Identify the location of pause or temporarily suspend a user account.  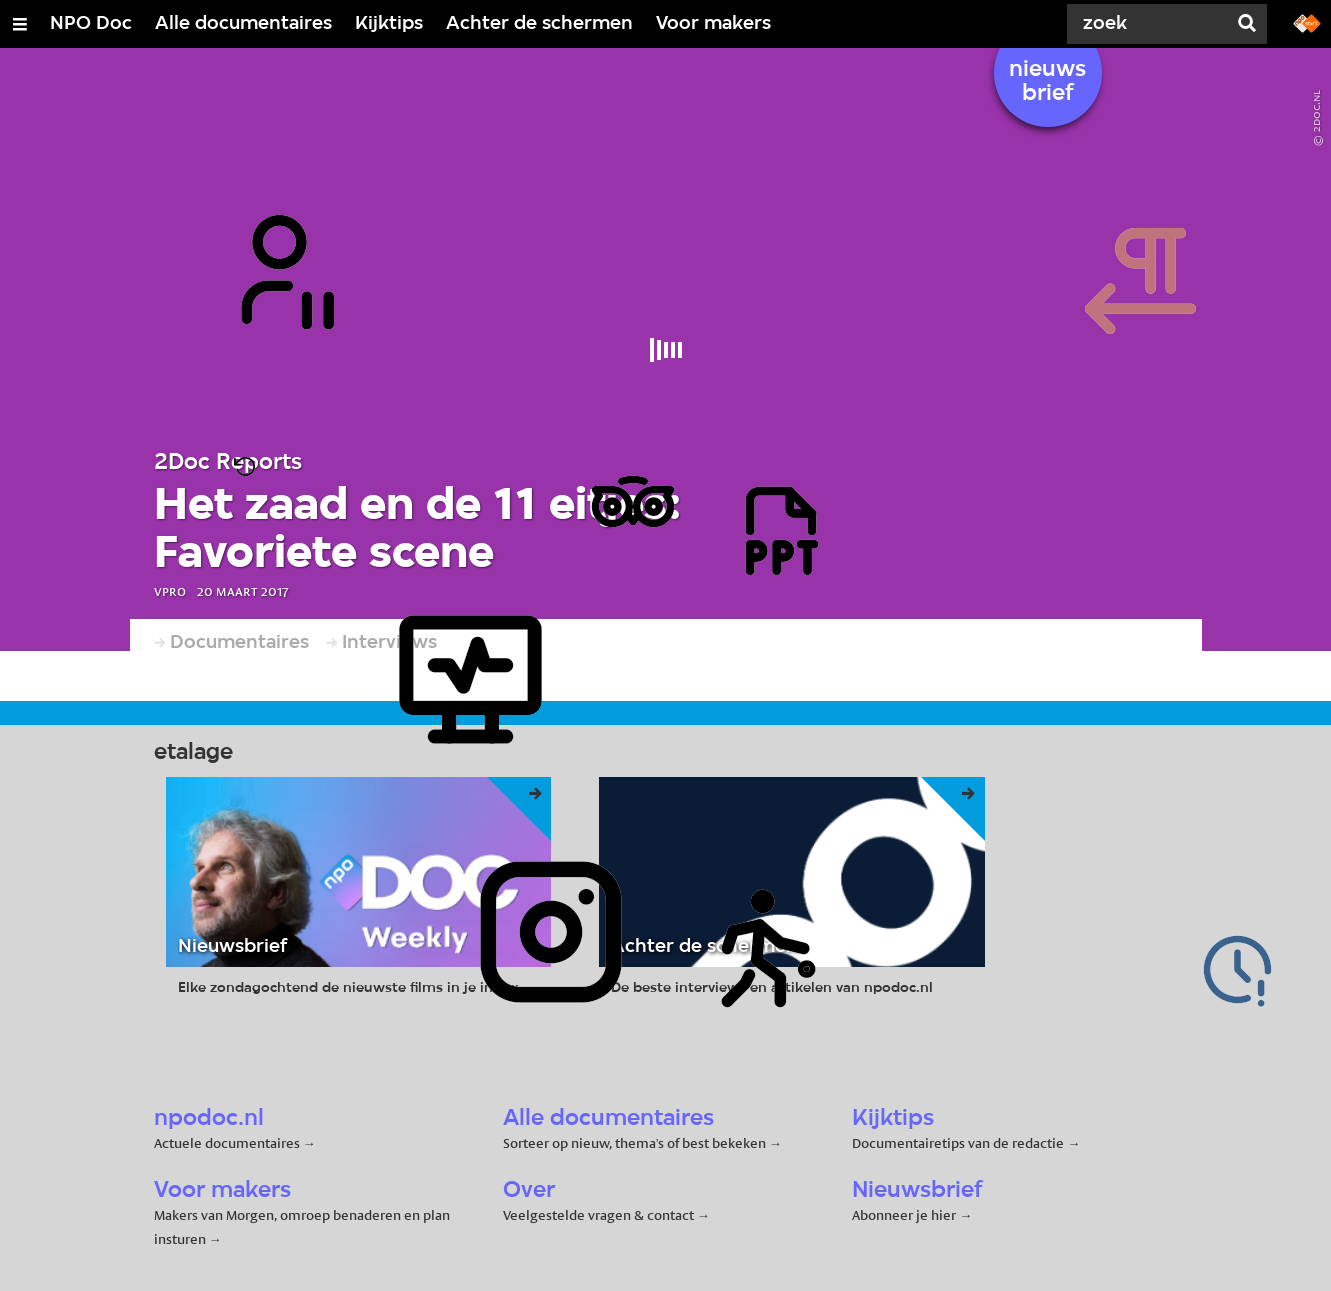
(279, 269).